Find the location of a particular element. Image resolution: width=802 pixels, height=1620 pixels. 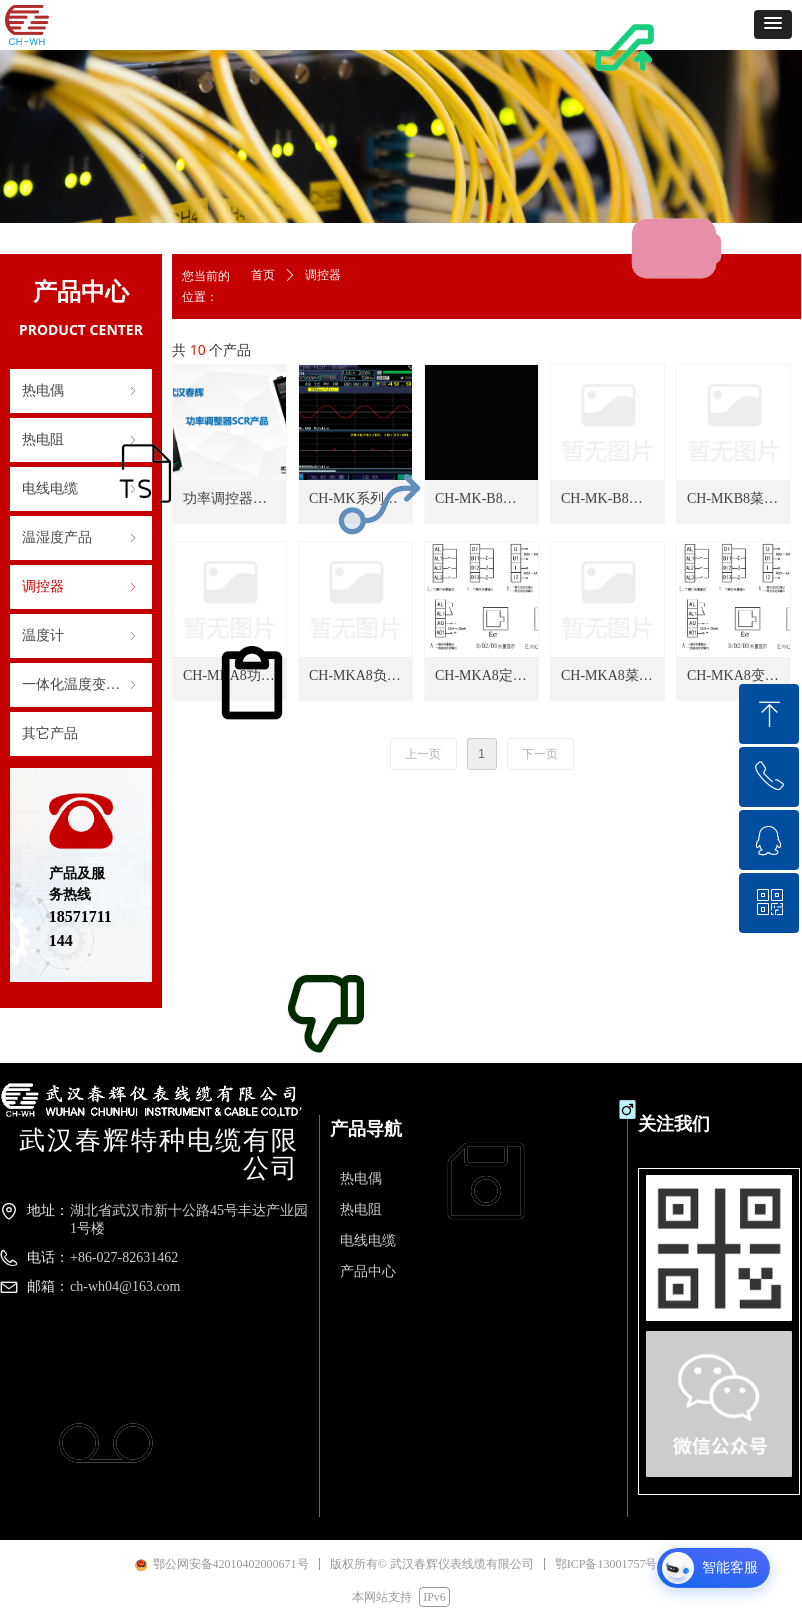

save current file or document is located at coordinates (486, 1181).